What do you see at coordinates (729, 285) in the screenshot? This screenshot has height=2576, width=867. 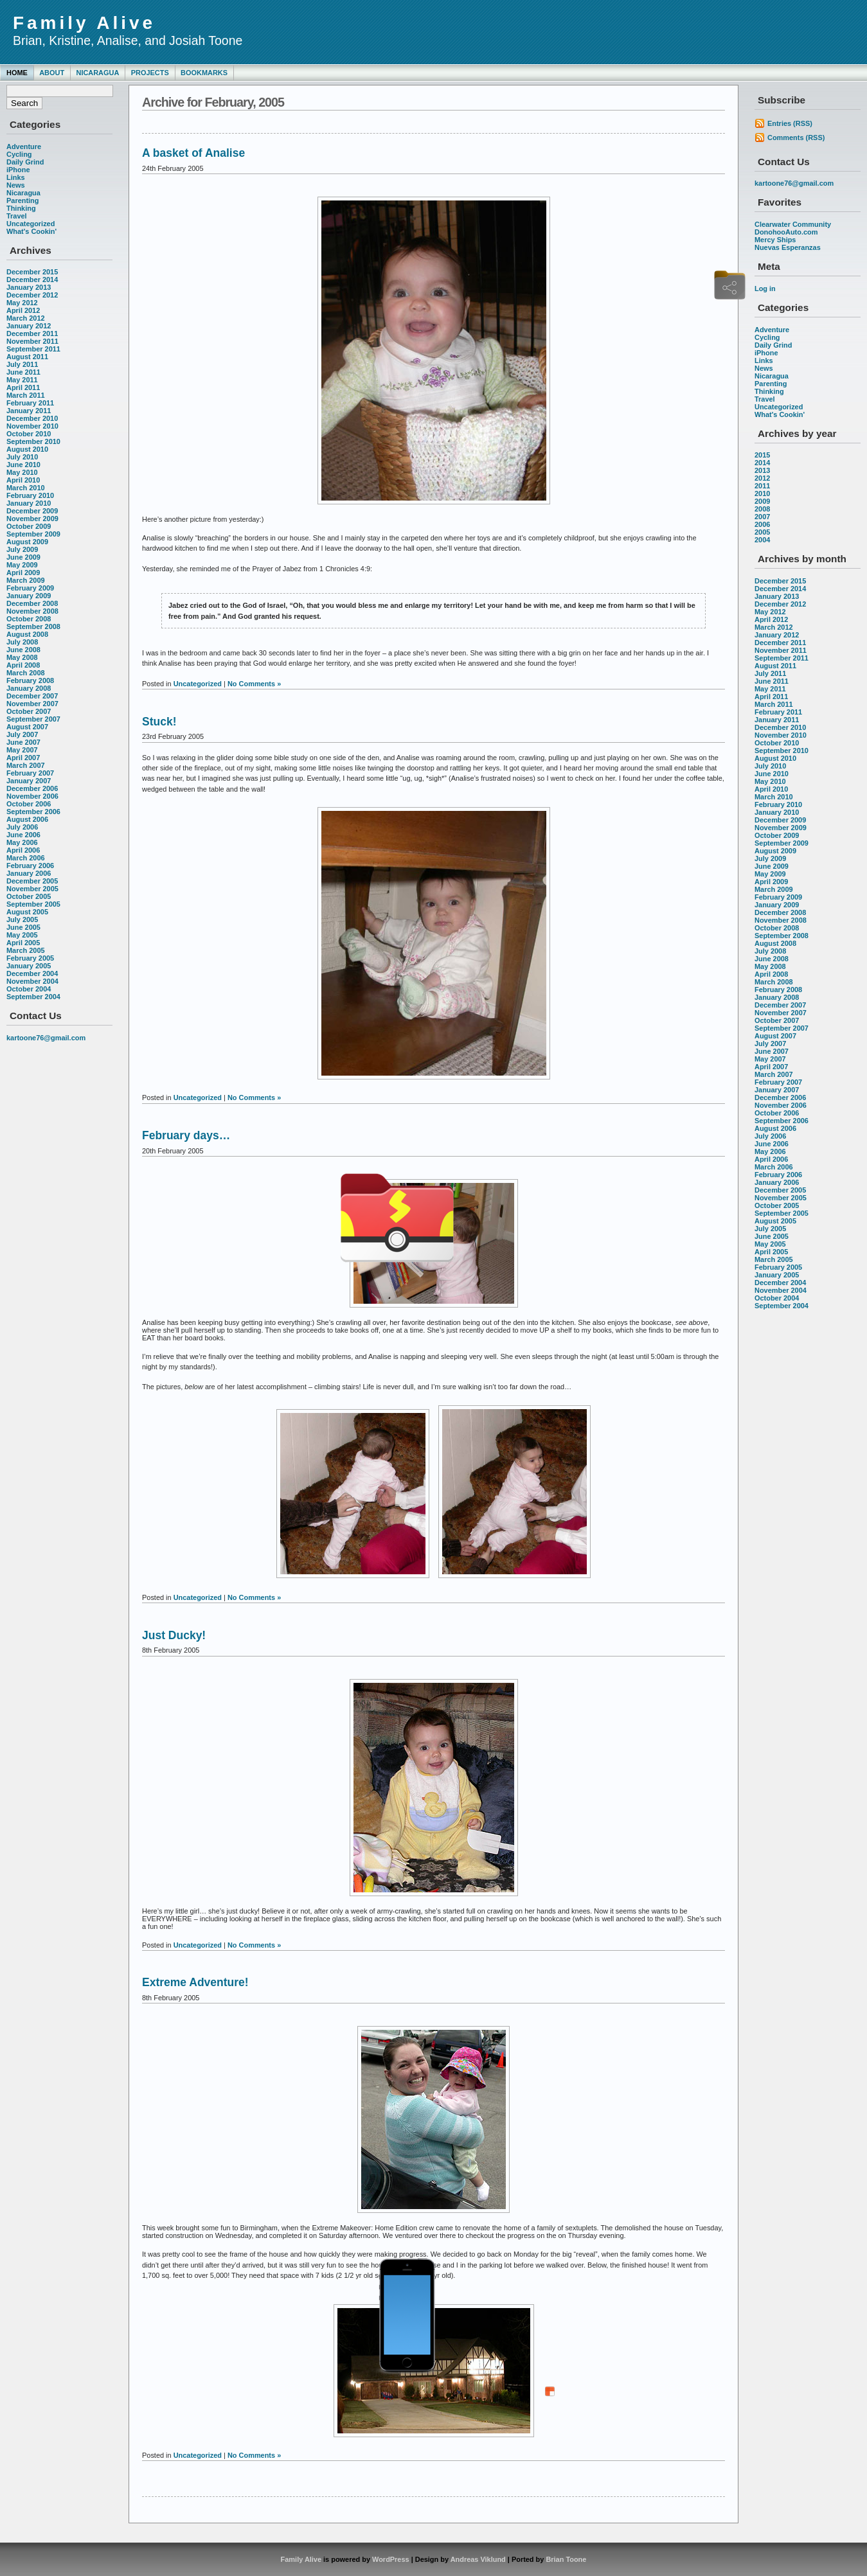 I see `open your public shared folder` at bounding box center [729, 285].